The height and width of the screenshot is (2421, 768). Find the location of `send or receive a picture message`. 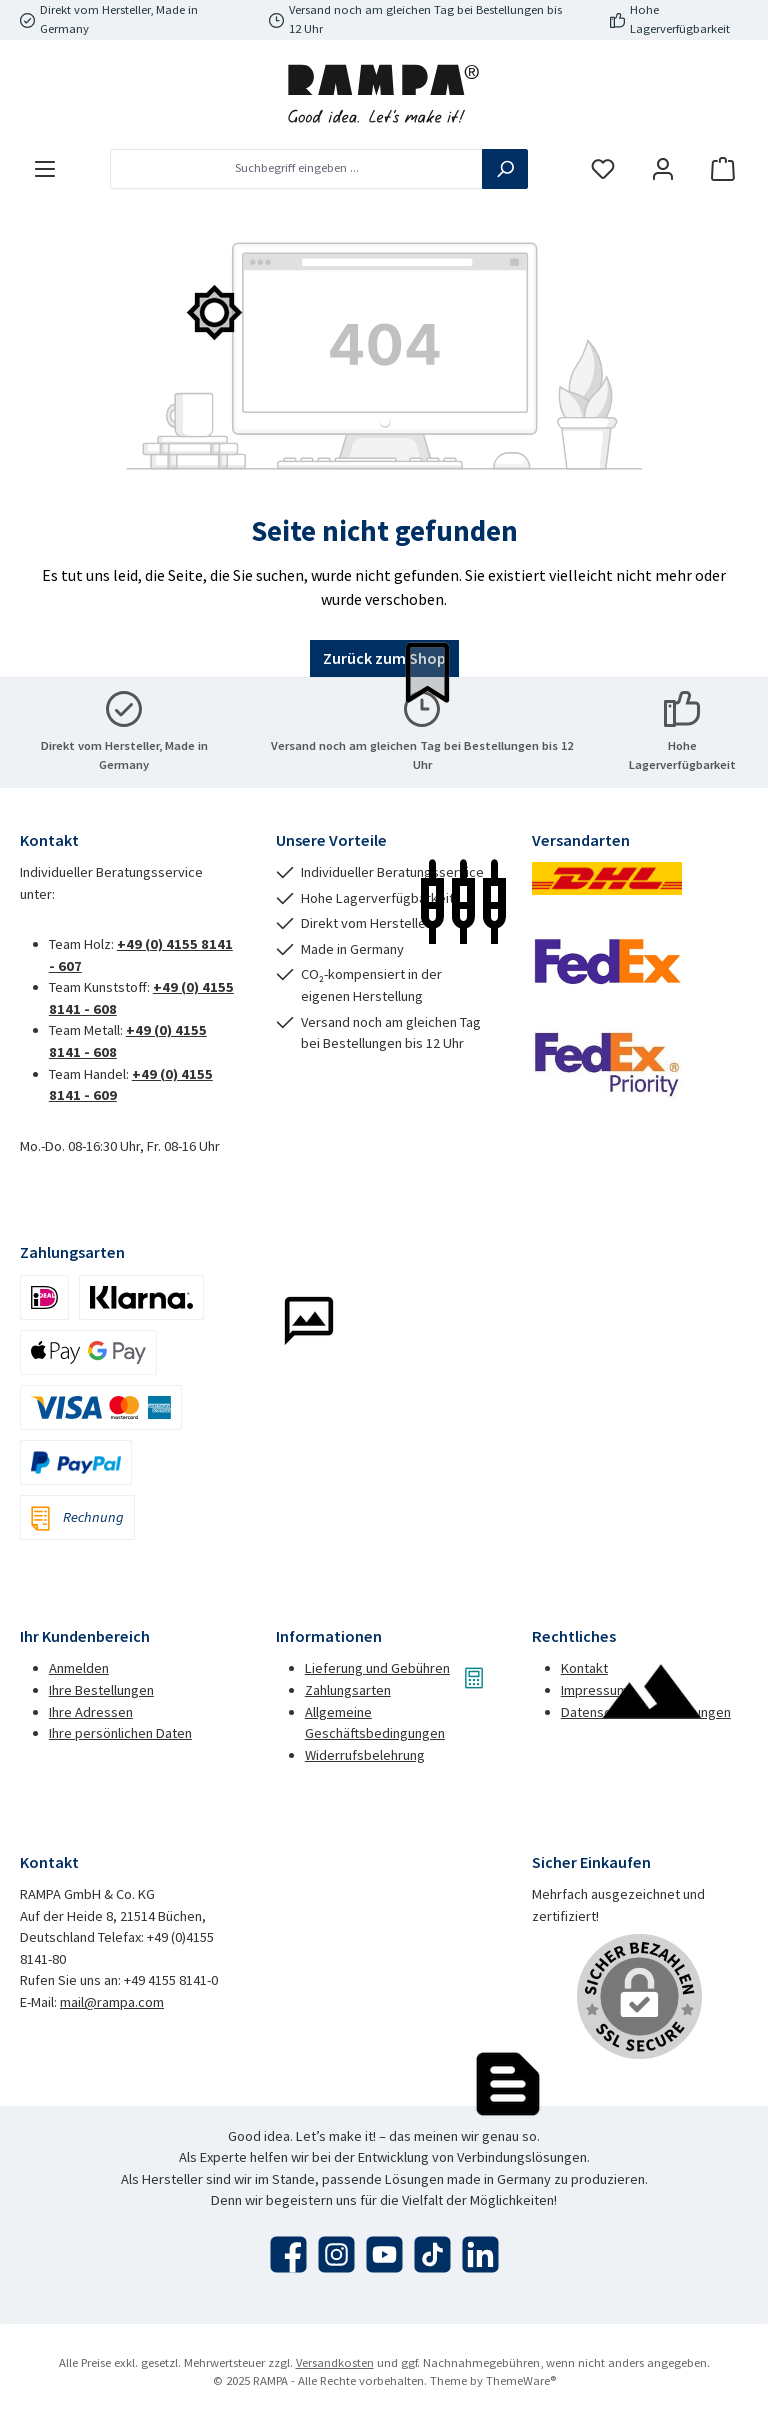

send or receive a picture message is located at coordinates (309, 1321).